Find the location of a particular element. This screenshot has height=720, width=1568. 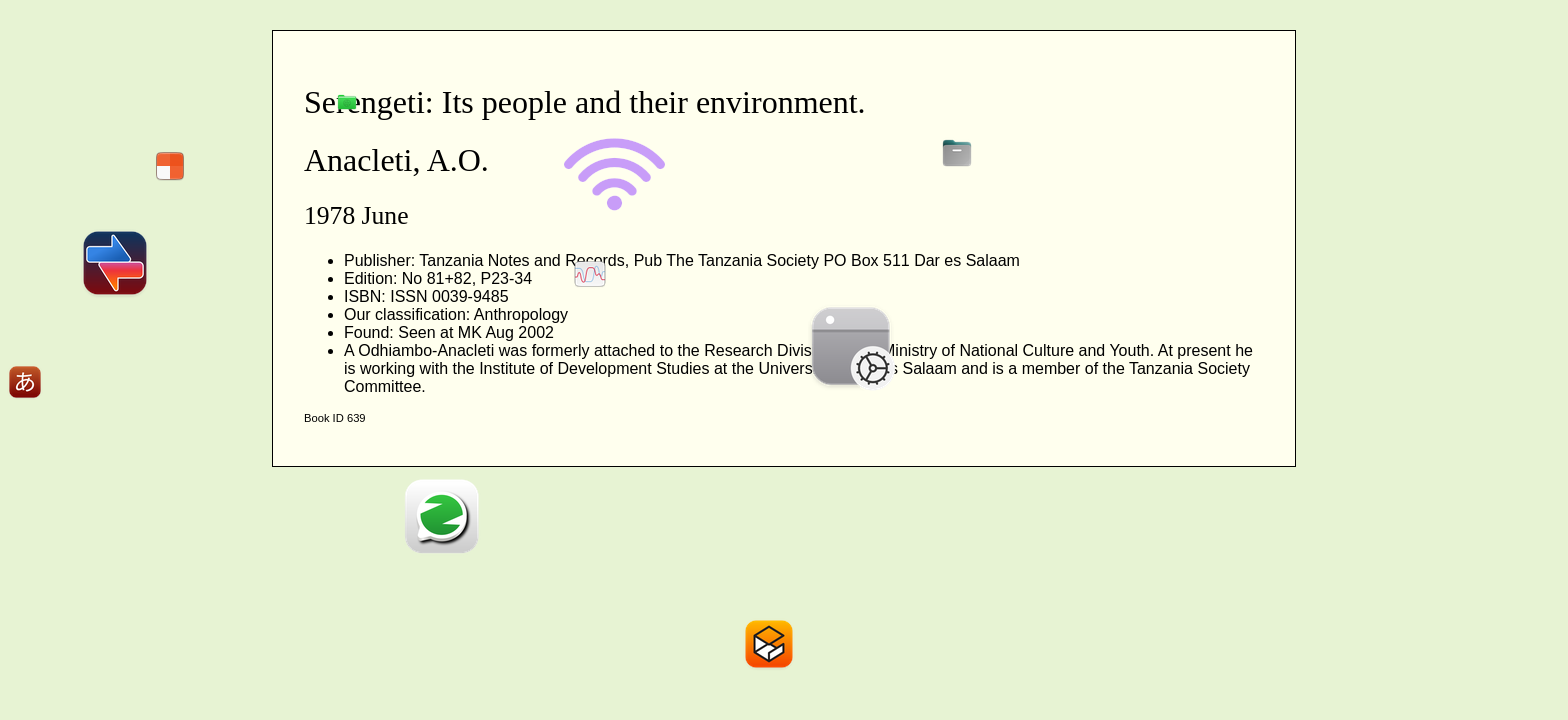

open escambo currency or unit converter app is located at coordinates (115, 263).